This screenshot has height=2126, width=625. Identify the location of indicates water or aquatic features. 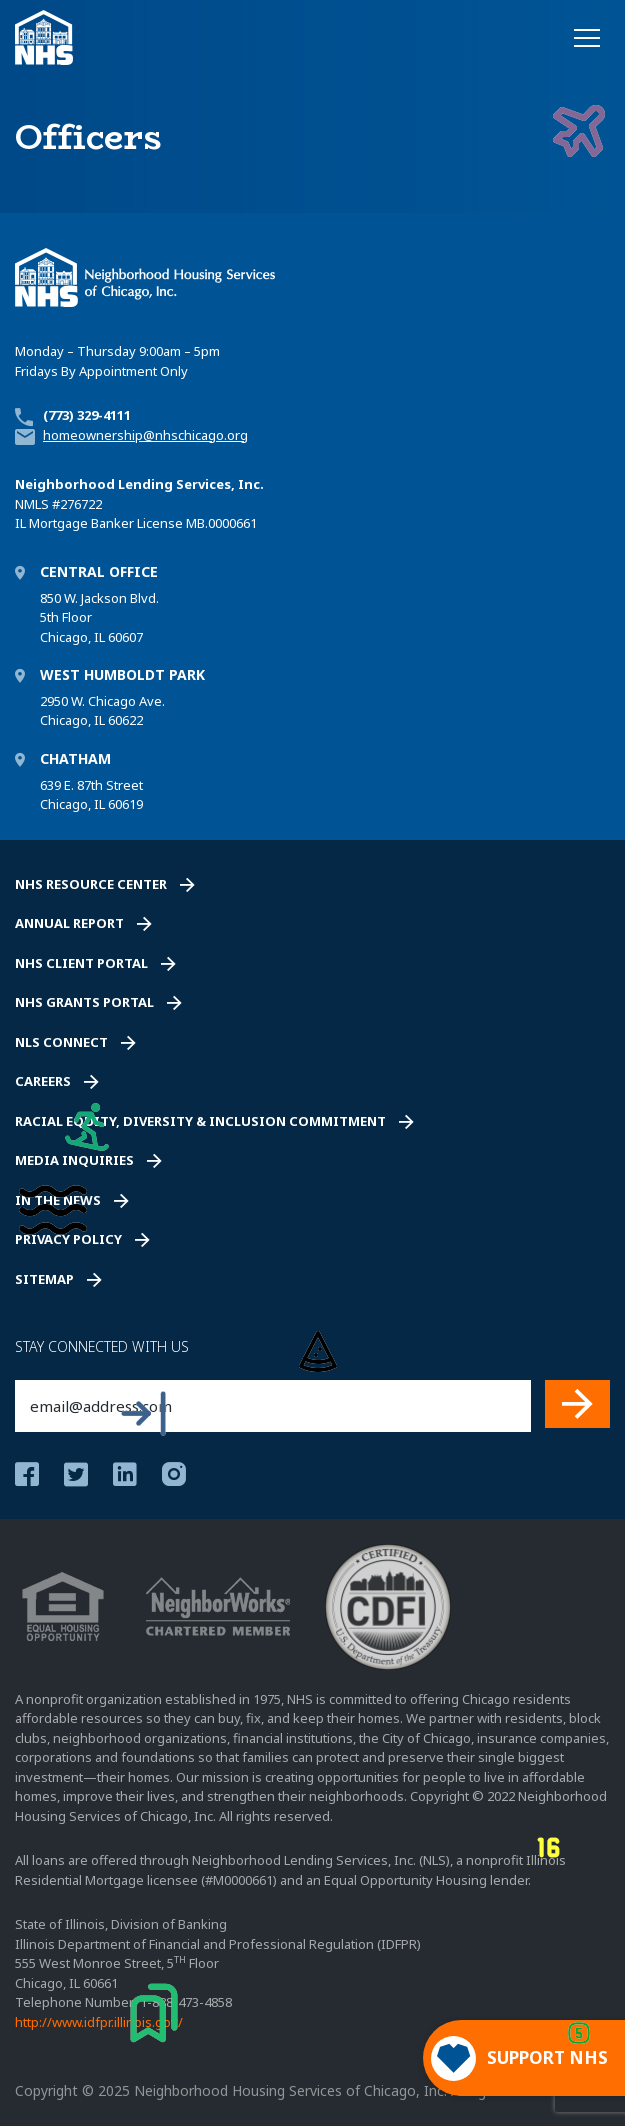
(53, 1210).